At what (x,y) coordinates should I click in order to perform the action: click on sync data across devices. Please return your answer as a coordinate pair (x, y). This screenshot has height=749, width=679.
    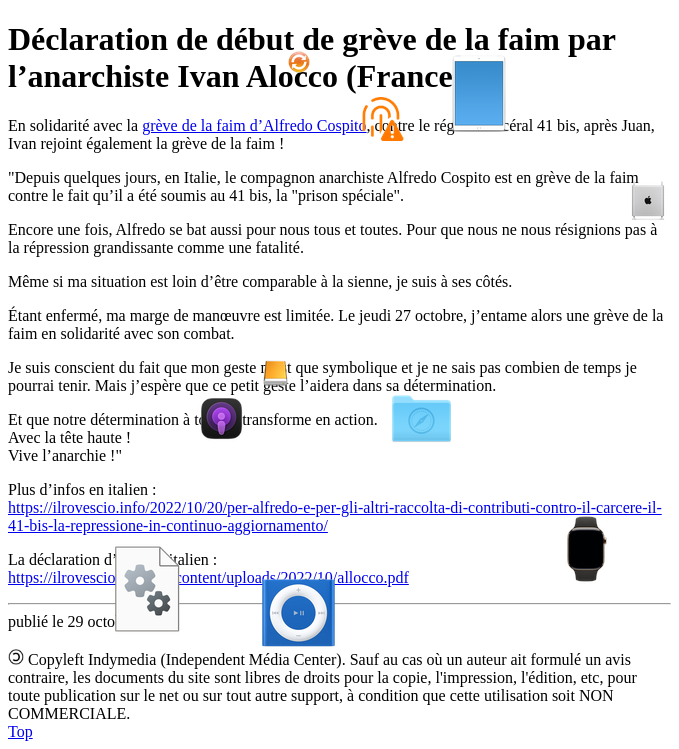
    Looking at the image, I should click on (299, 62).